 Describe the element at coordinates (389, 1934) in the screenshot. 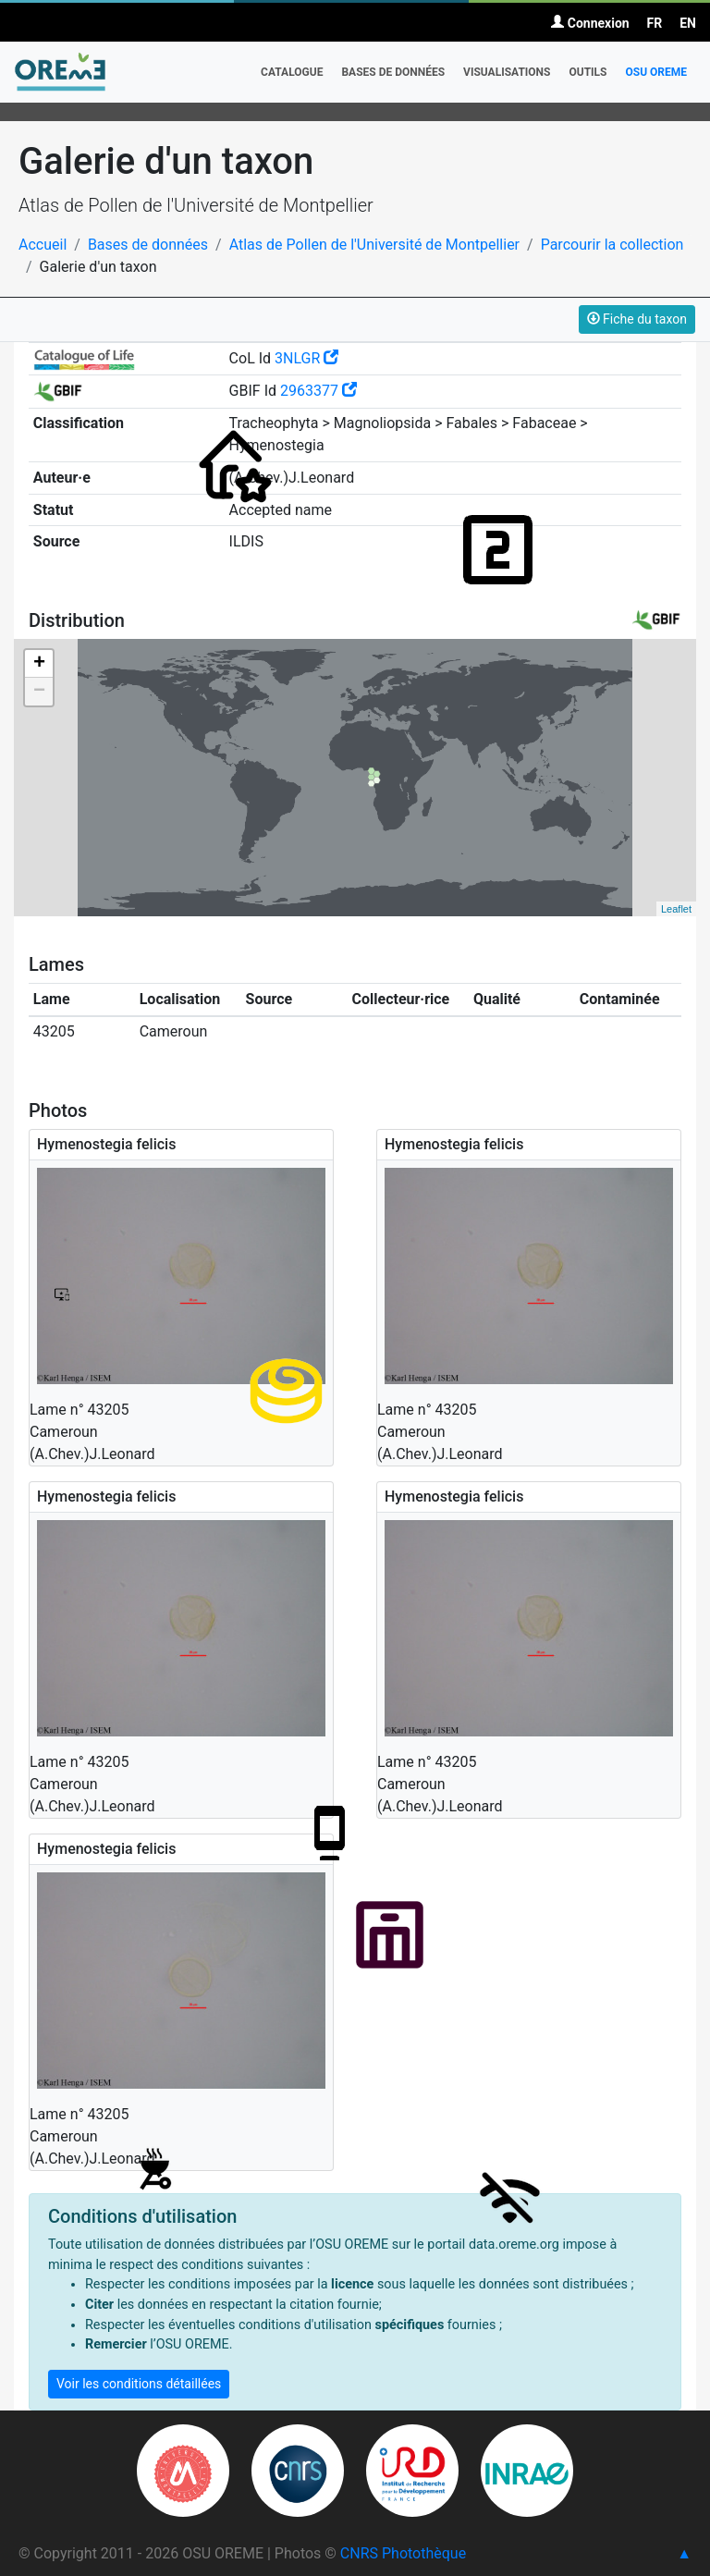

I see `indicates elevator access or location` at that location.